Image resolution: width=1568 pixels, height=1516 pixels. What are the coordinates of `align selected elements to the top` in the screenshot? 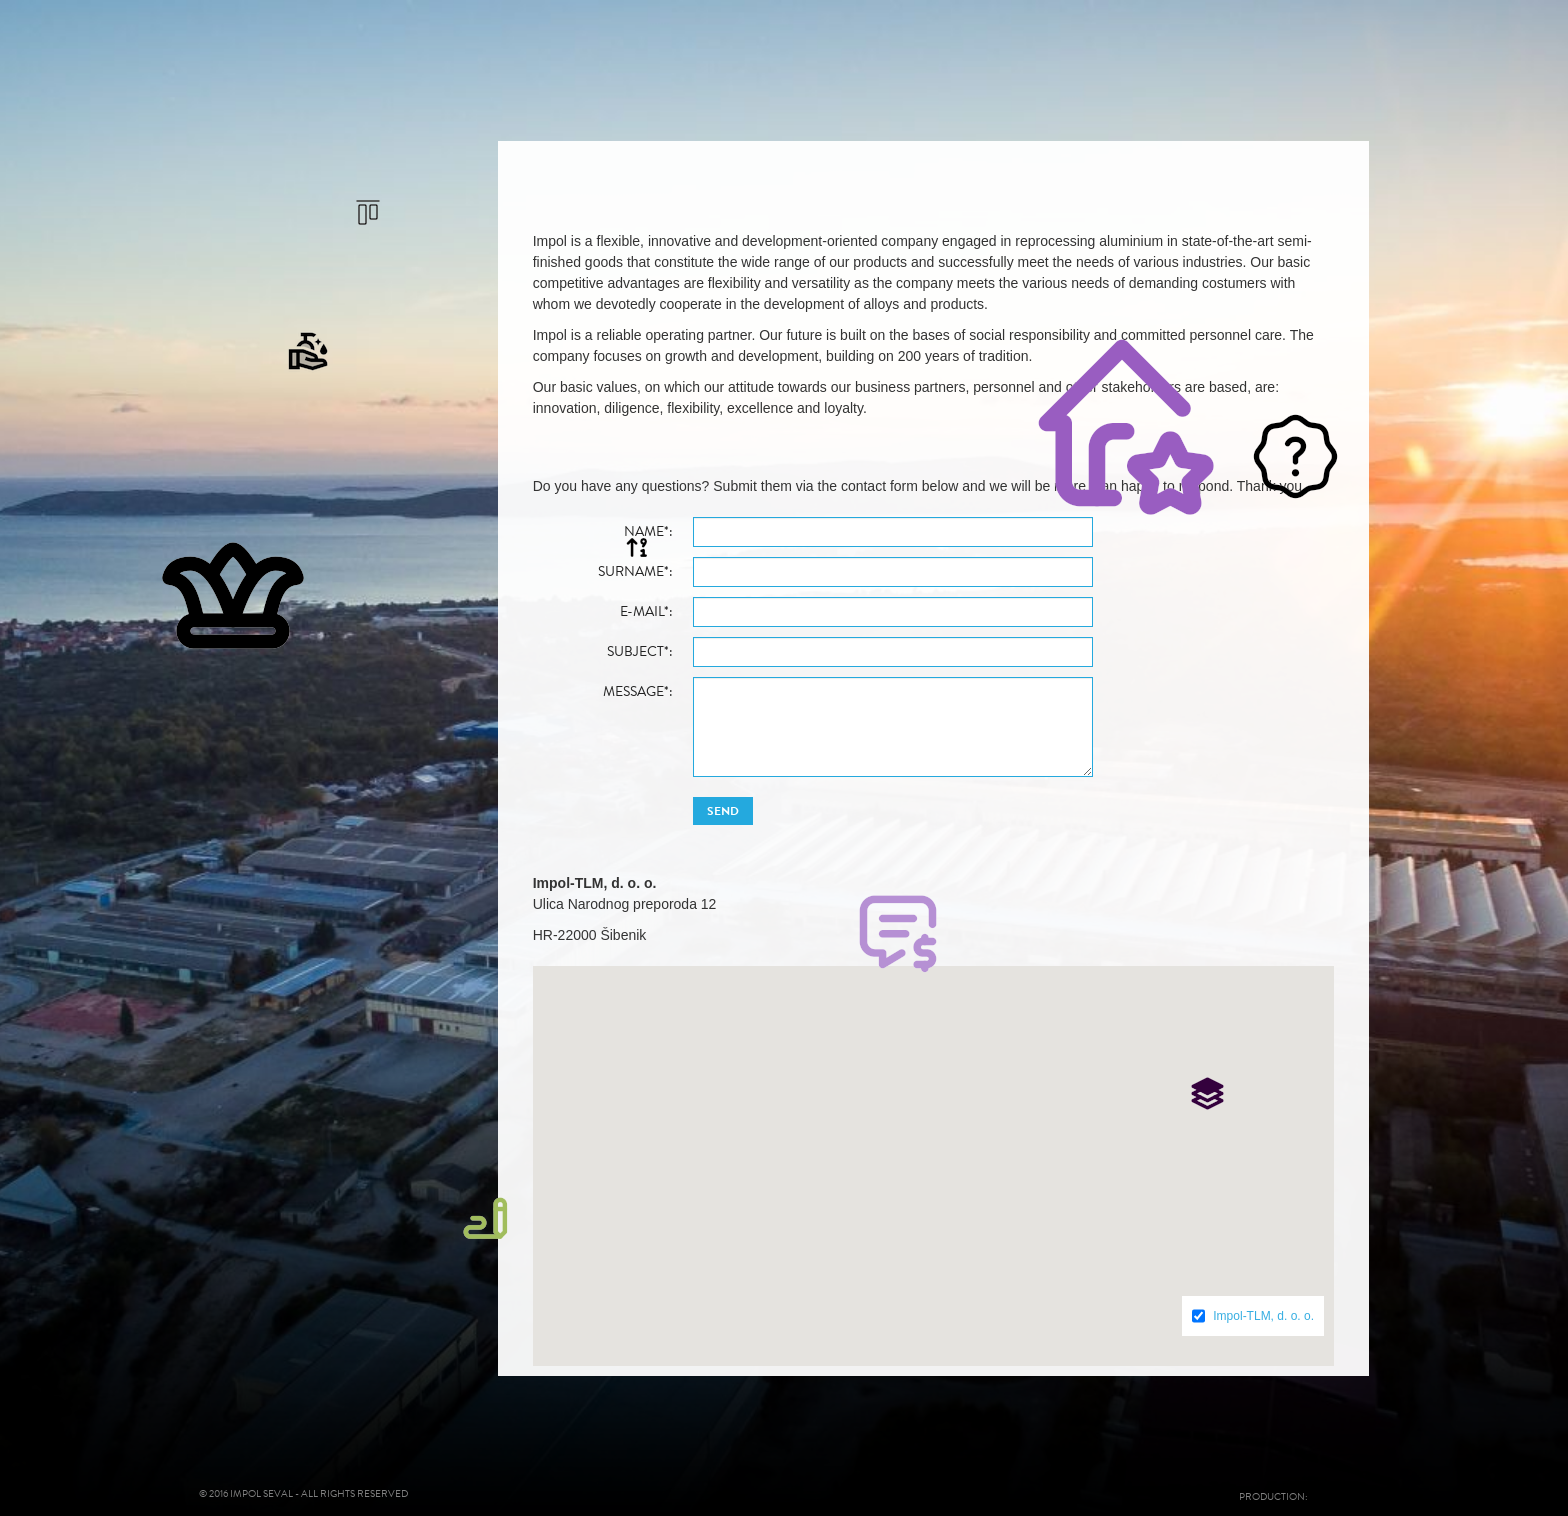 It's located at (368, 212).